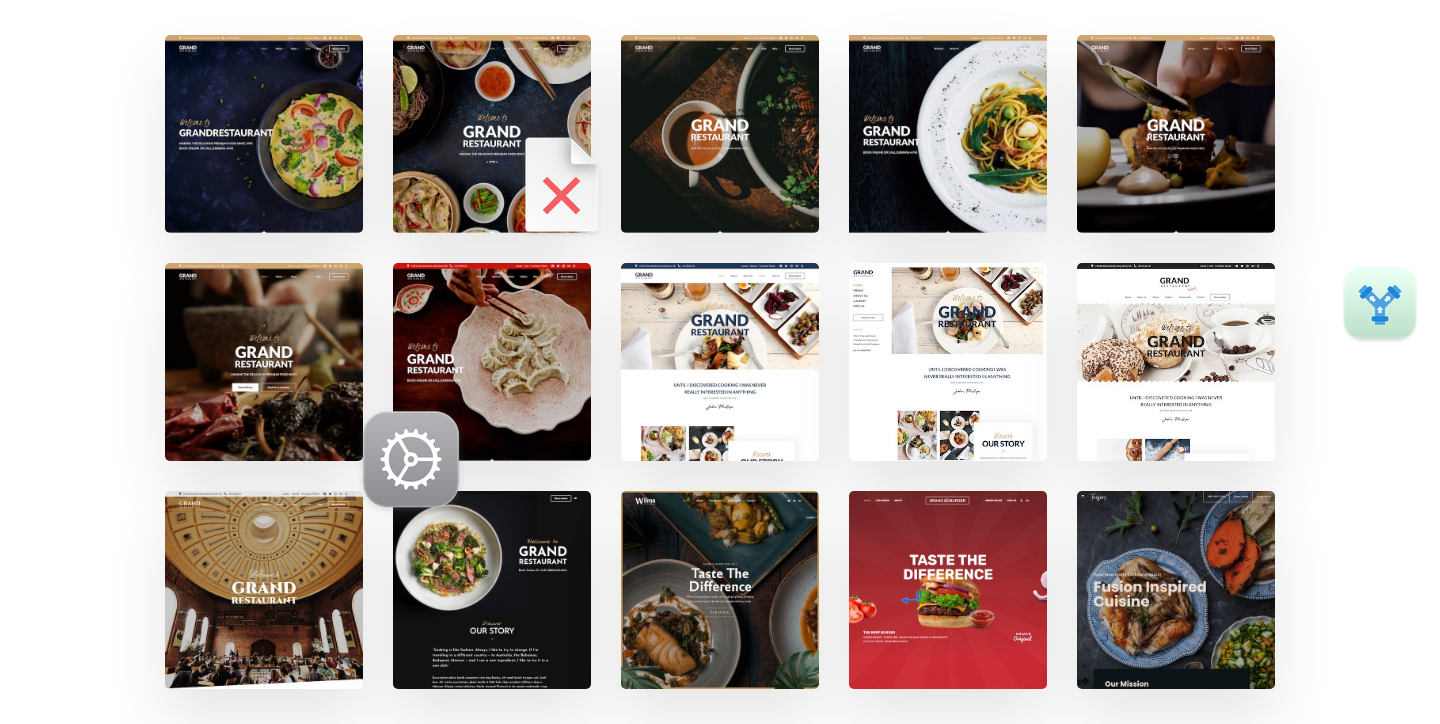 Image resolution: width=1440 pixels, height=724 pixels. What do you see at coordinates (1380, 303) in the screenshot?
I see `open junction app for choosing which app opens links` at bounding box center [1380, 303].